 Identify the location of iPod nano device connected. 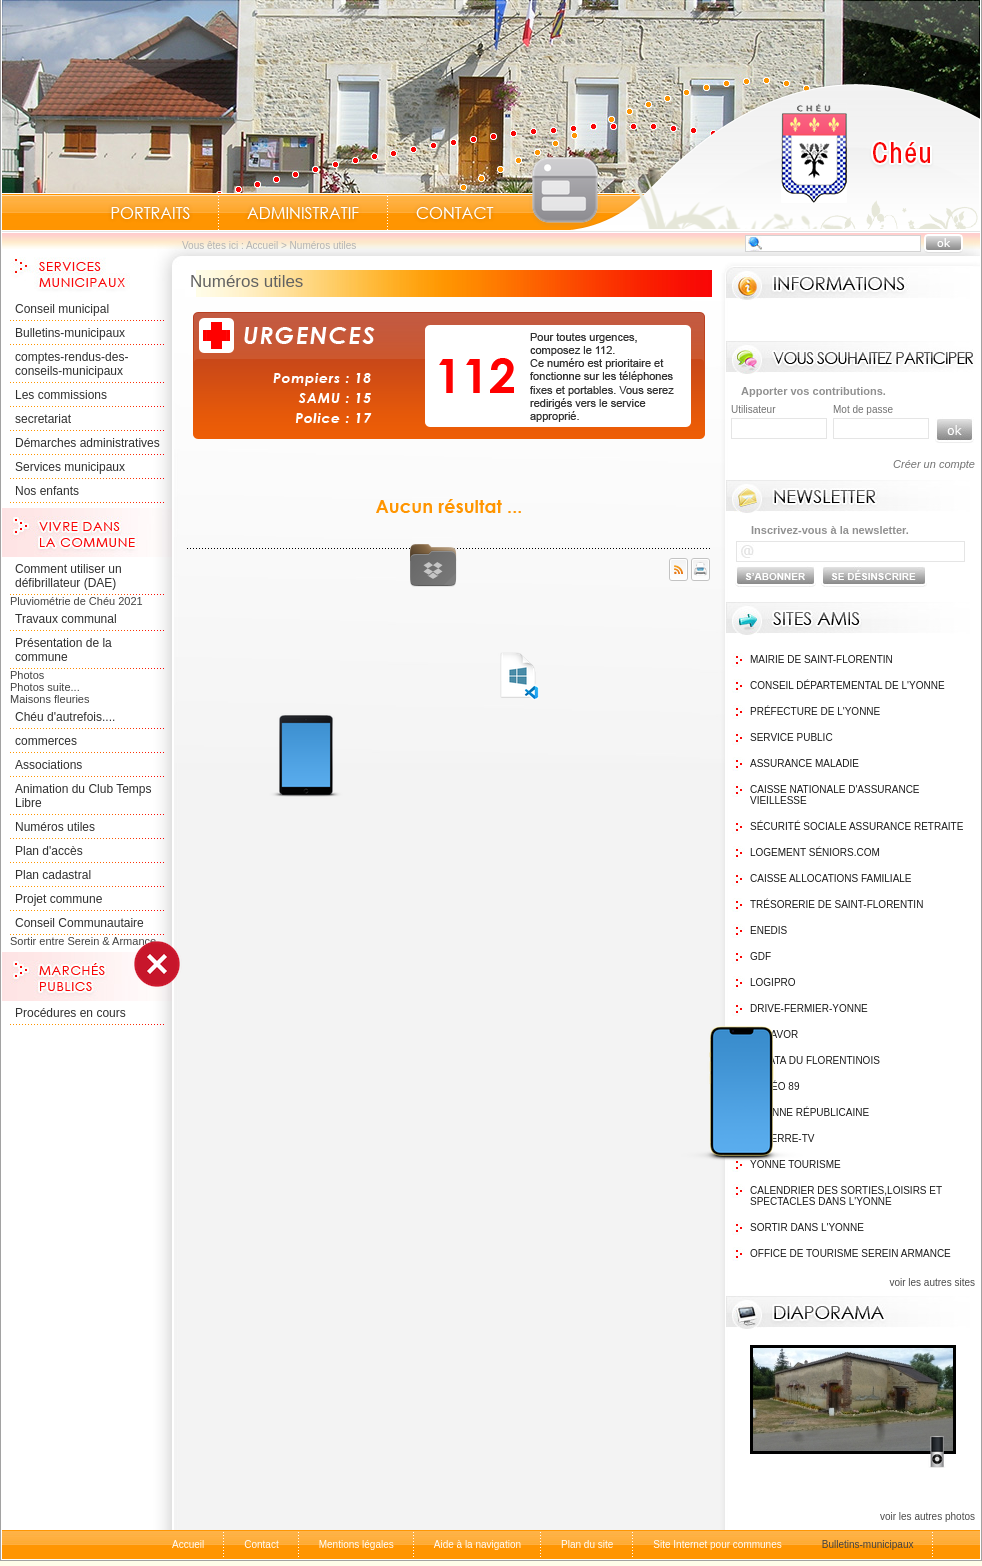
(937, 1452).